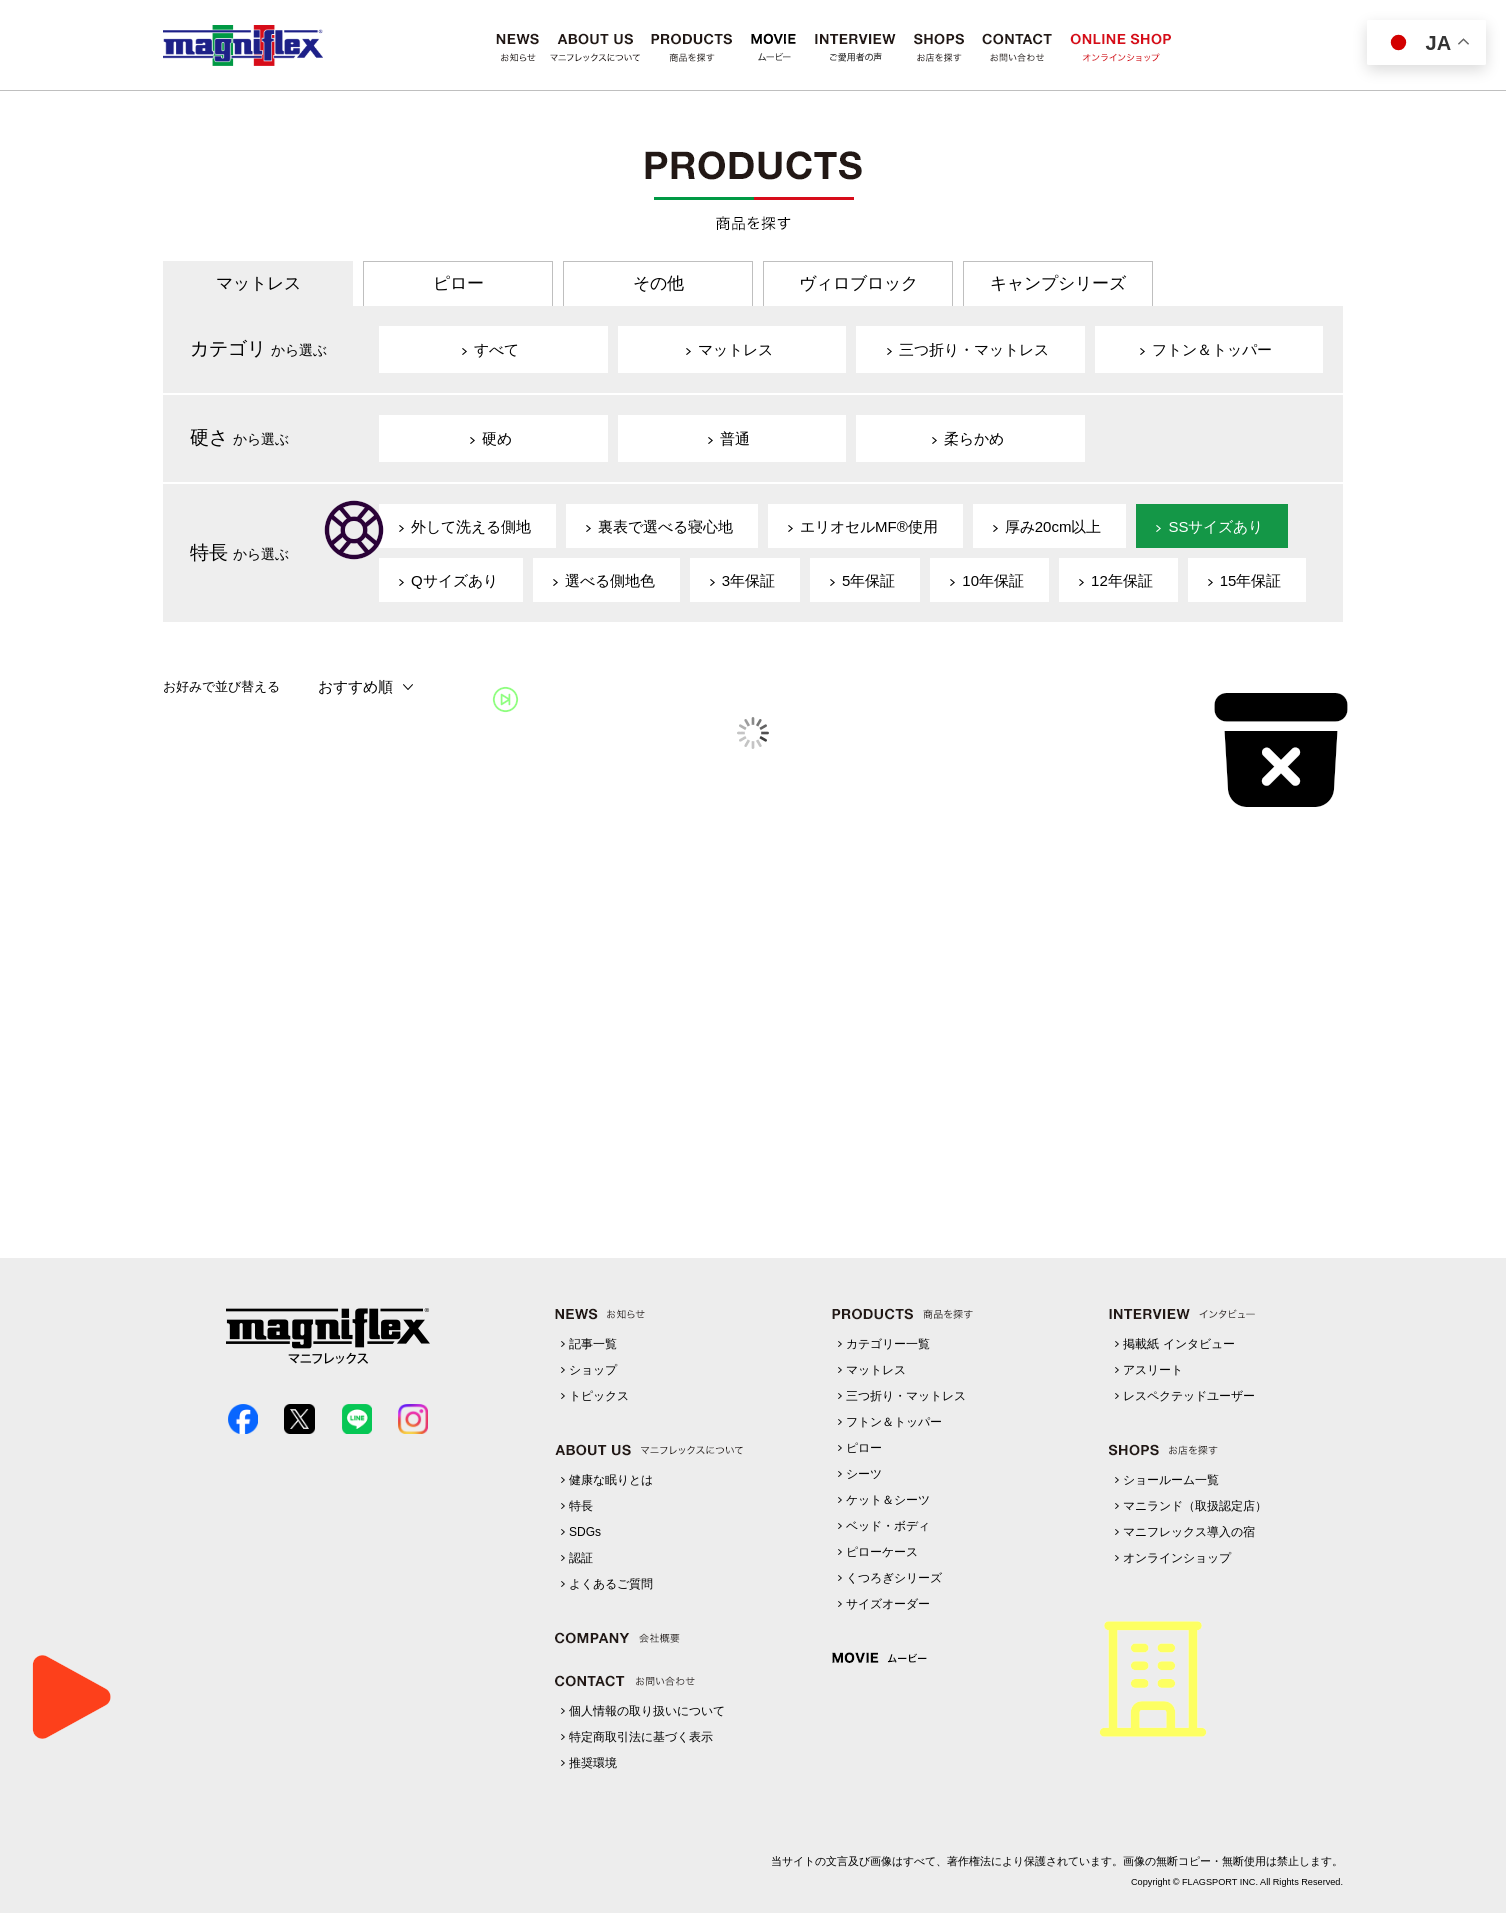  What do you see at coordinates (71, 1697) in the screenshot?
I see `play media or video content` at bounding box center [71, 1697].